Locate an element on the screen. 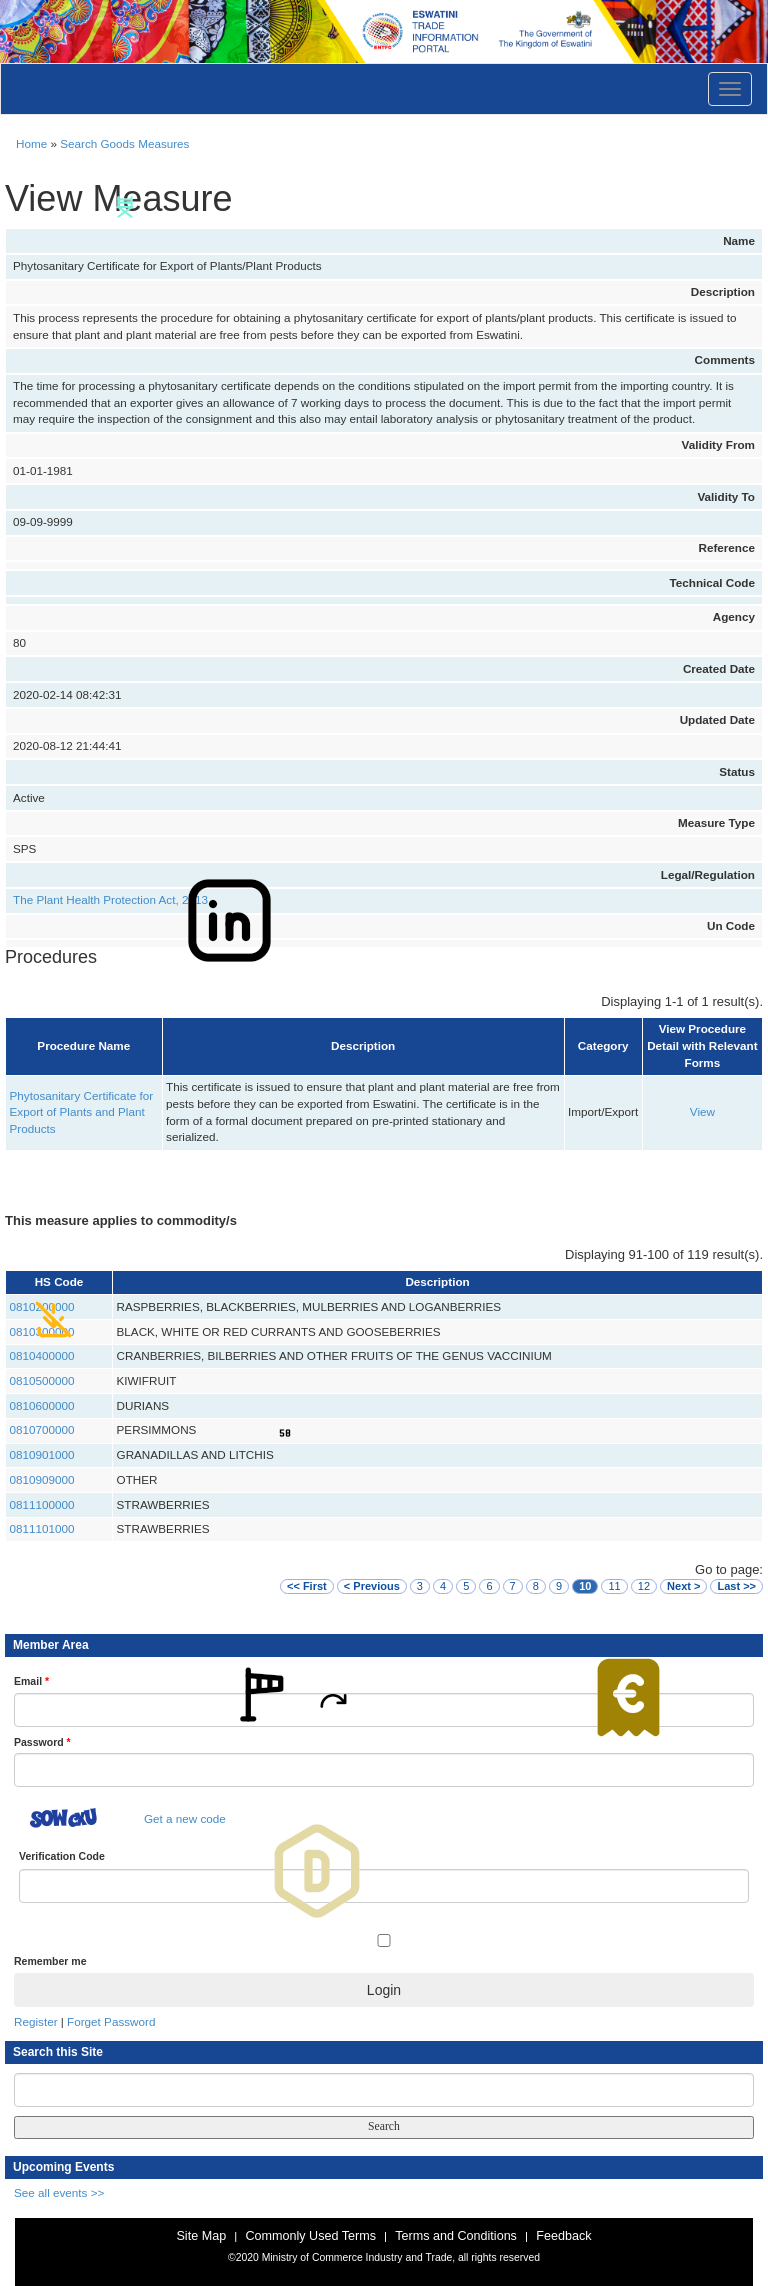  app icon or logo featuring the letter D is located at coordinates (317, 1871).